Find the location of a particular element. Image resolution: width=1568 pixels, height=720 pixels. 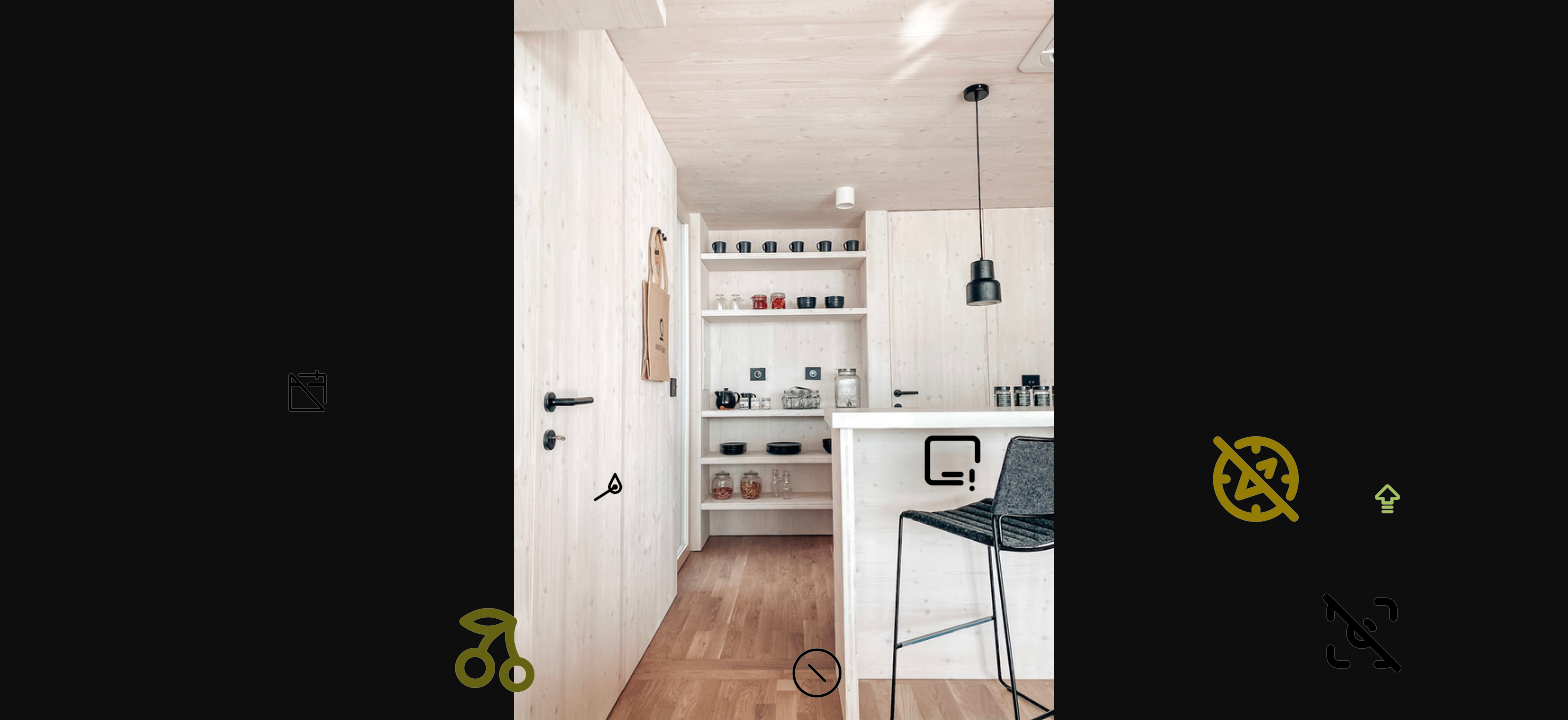

ignite or start a fire feature is located at coordinates (608, 487).